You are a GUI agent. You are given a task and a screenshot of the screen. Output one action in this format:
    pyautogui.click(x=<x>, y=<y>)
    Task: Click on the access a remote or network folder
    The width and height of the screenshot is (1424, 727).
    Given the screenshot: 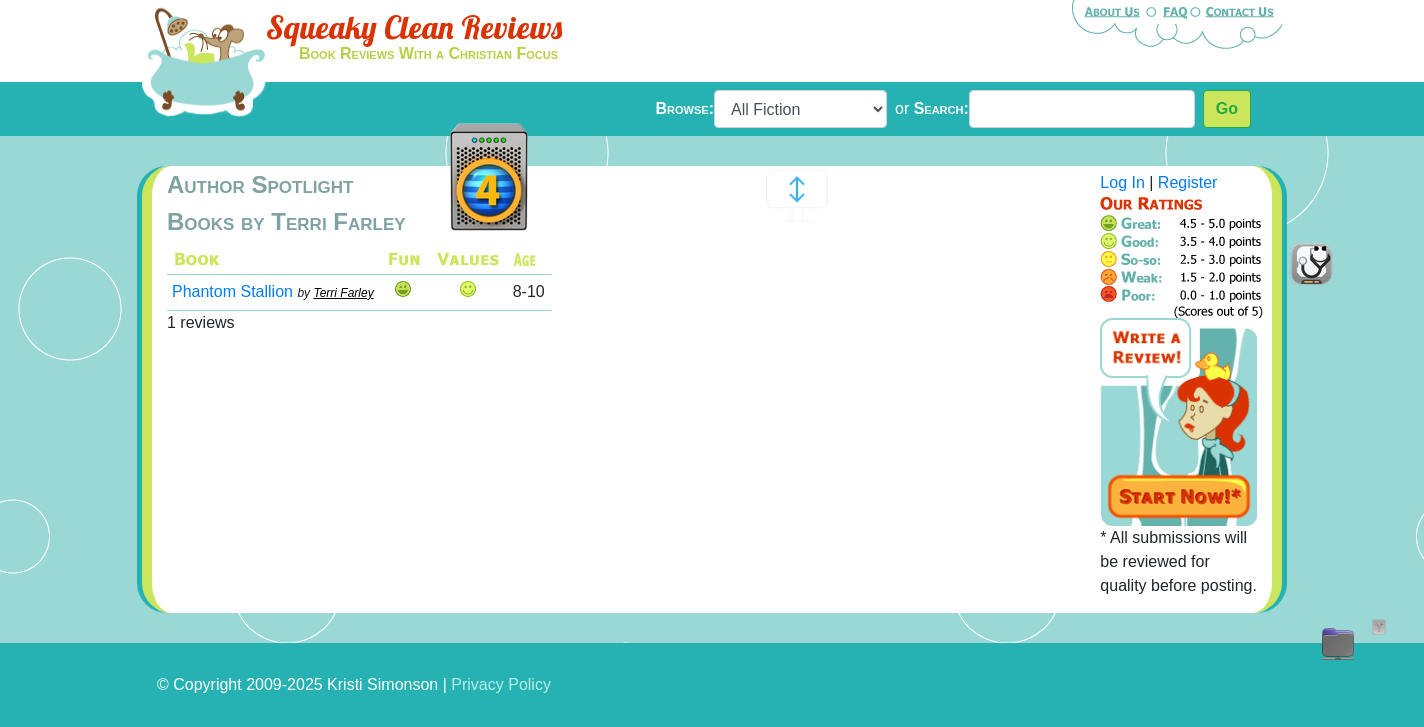 What is the action you would take?
    pyautogui.click(x=1338, y=644)
    